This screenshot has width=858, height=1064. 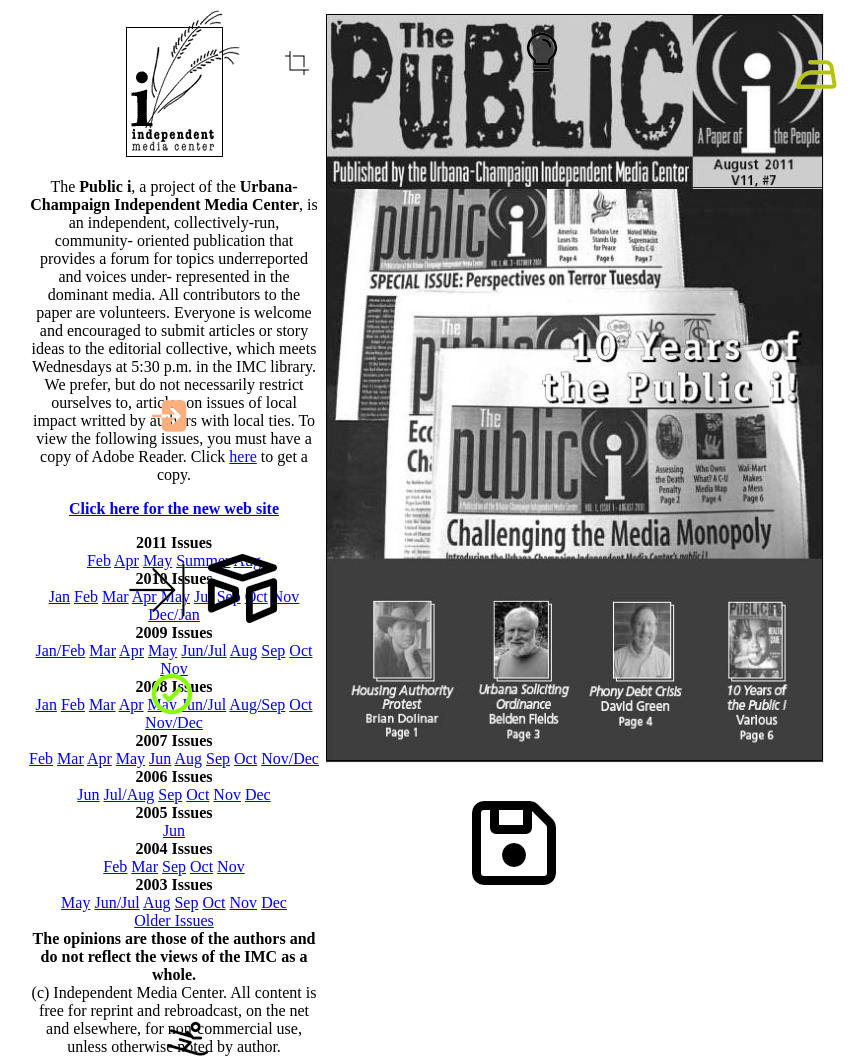 I want to click on save current file or document, so click(x=514, y=843).